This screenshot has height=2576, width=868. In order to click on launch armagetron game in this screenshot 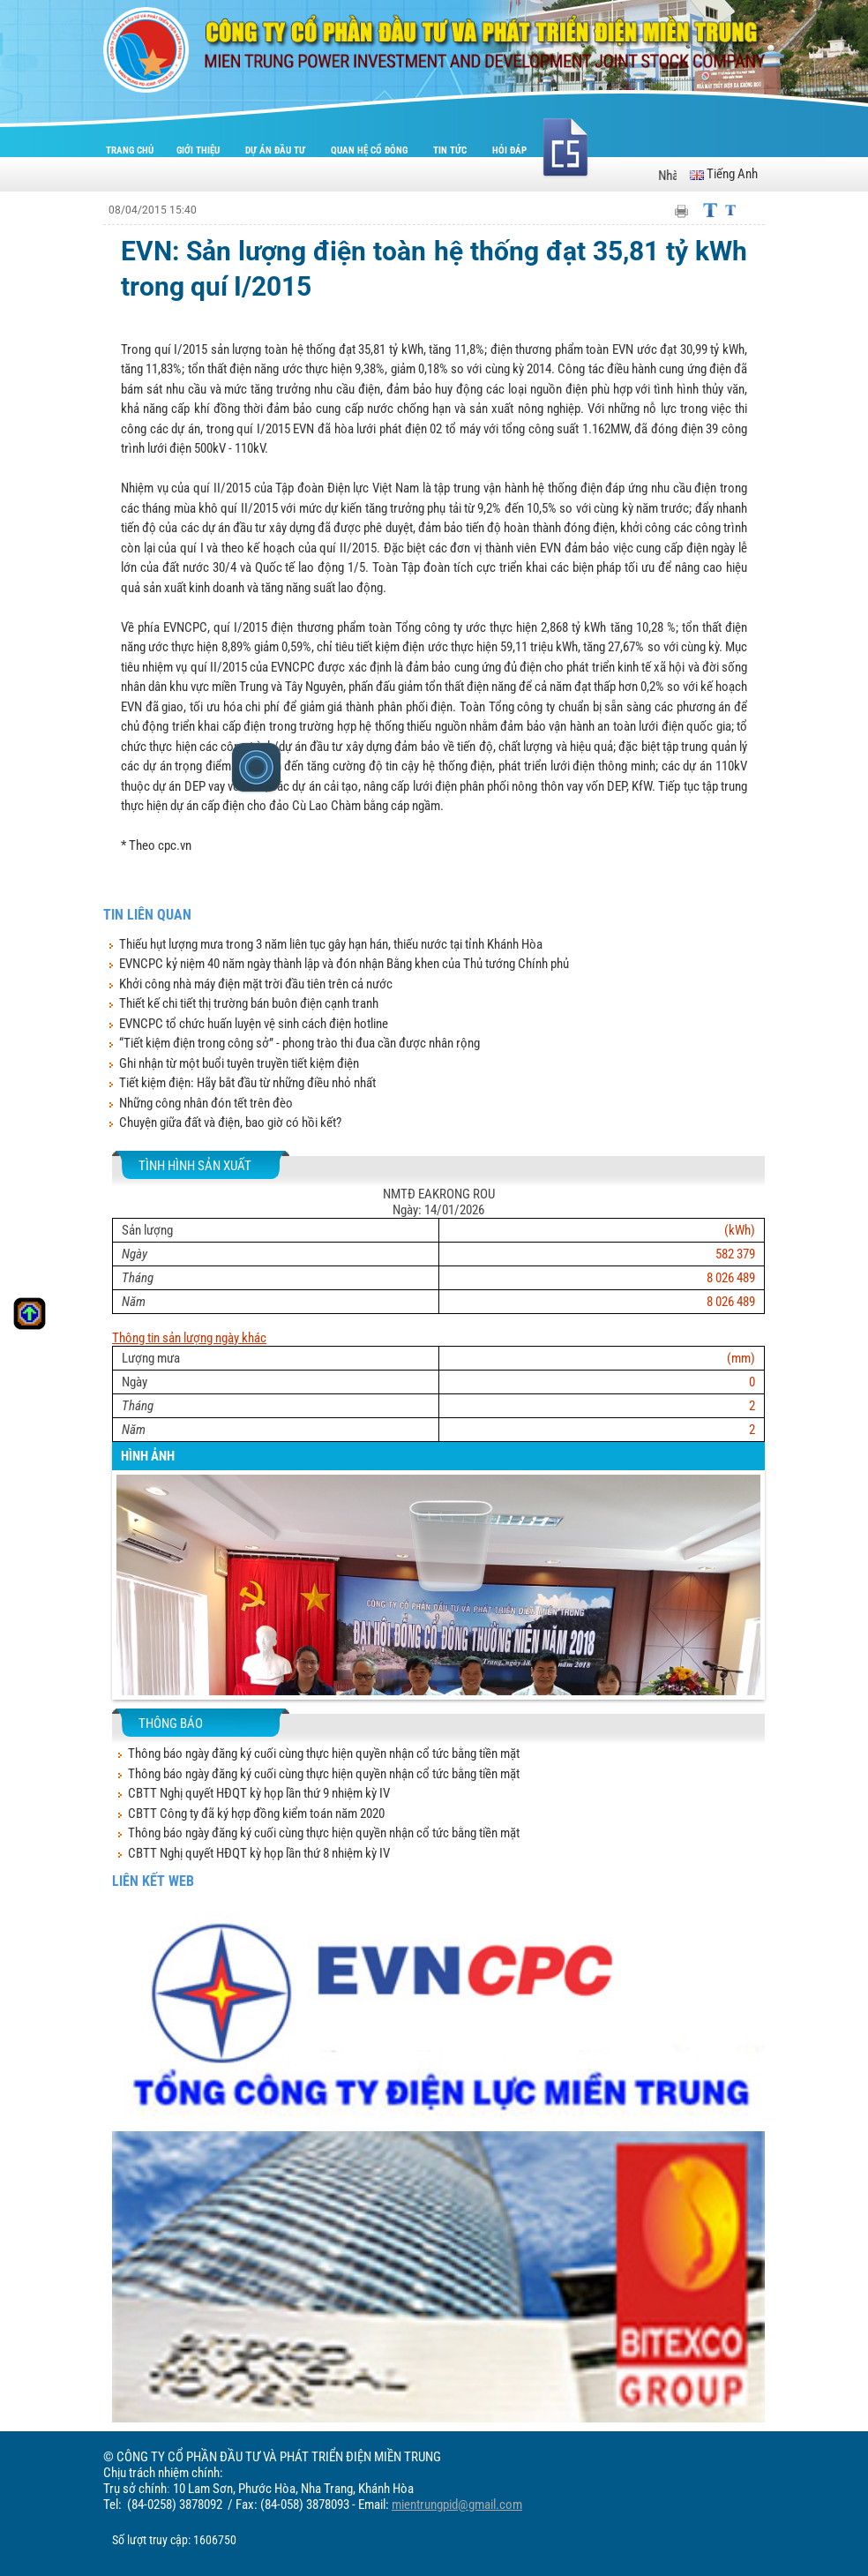, I will do `click(256, 767)`.